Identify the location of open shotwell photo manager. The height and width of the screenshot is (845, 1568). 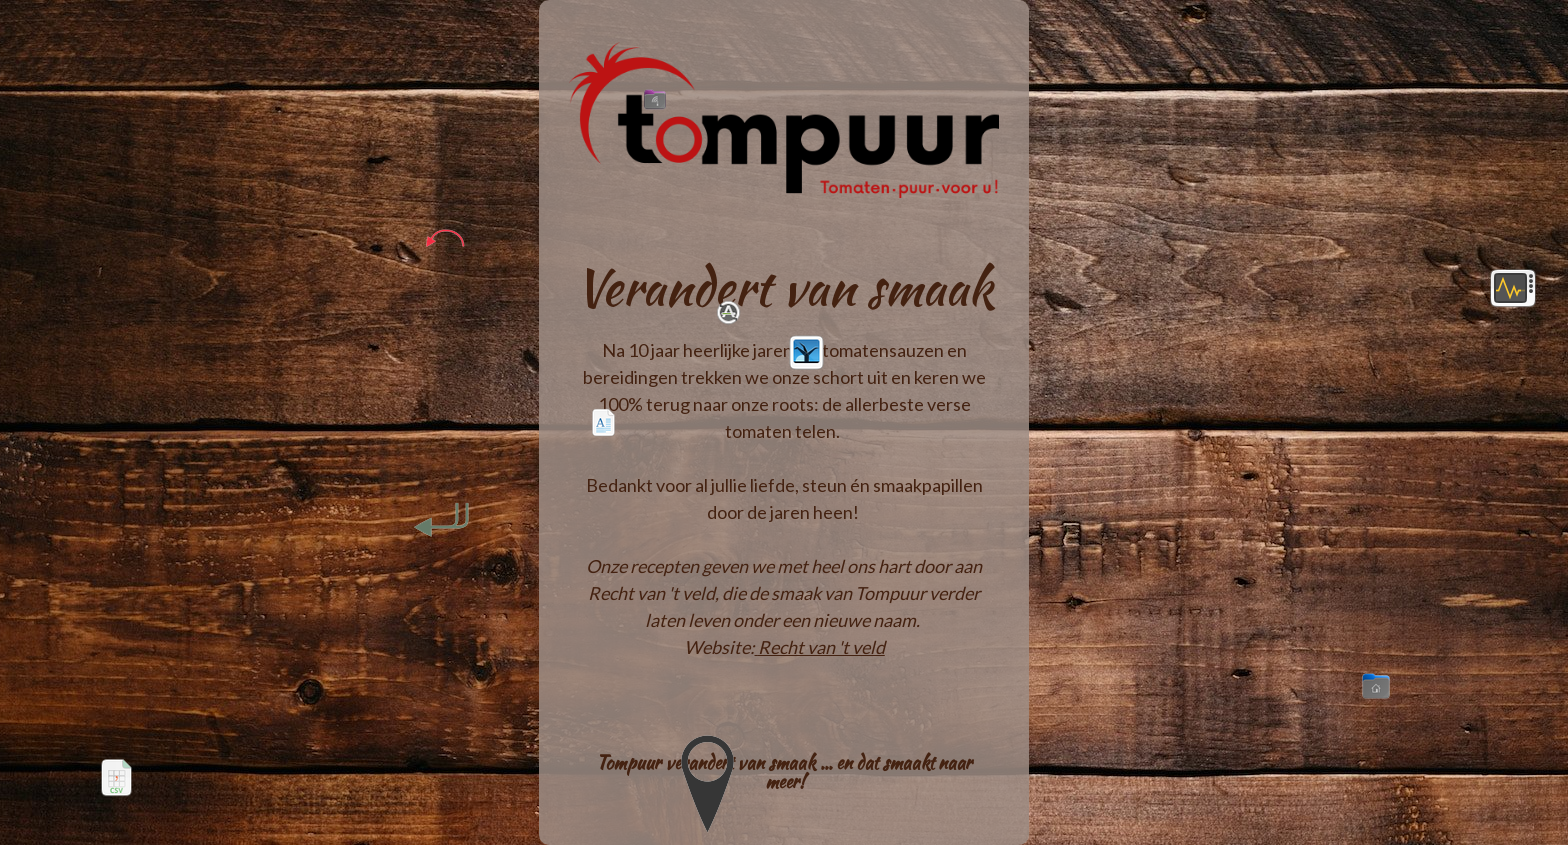
(806, 352).